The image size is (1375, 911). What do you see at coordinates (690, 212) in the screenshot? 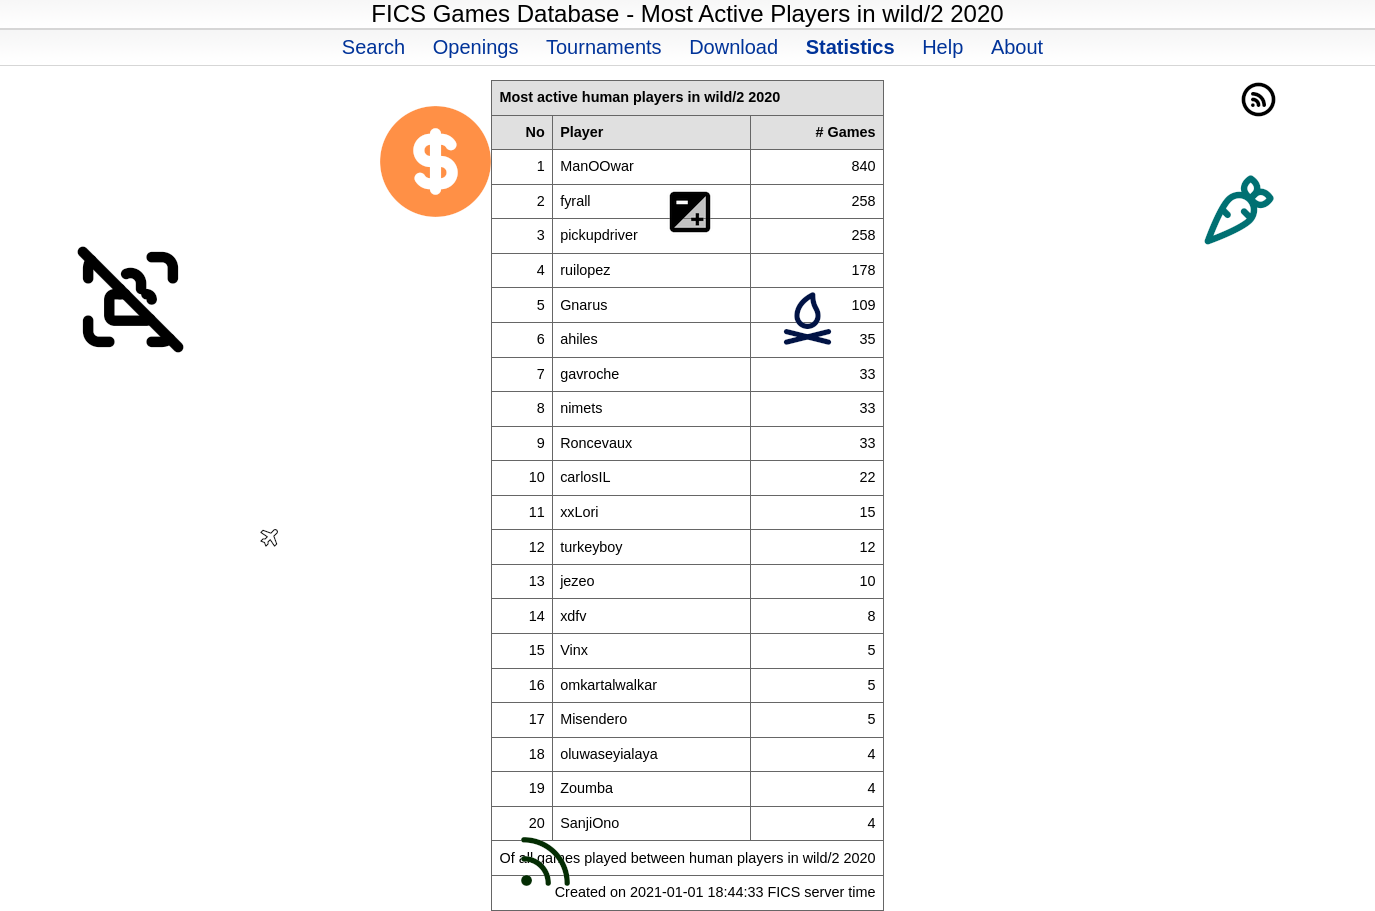
I see `adjust image exposure settings` at bounding box center [690, 212].